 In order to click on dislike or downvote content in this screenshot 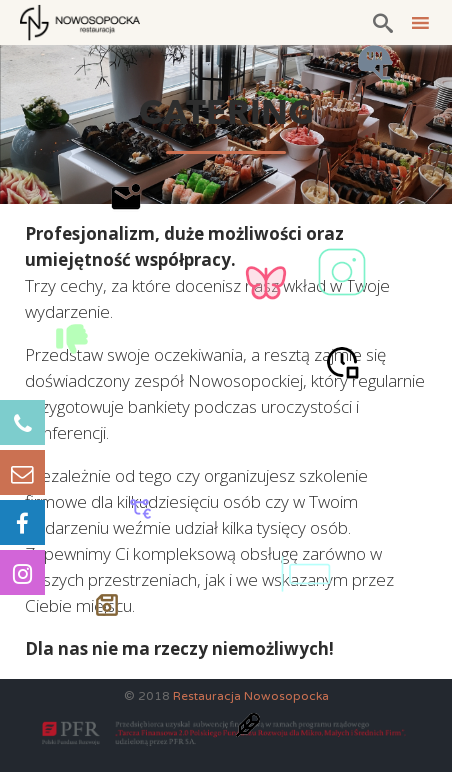, I will do `click(72, 338)`.